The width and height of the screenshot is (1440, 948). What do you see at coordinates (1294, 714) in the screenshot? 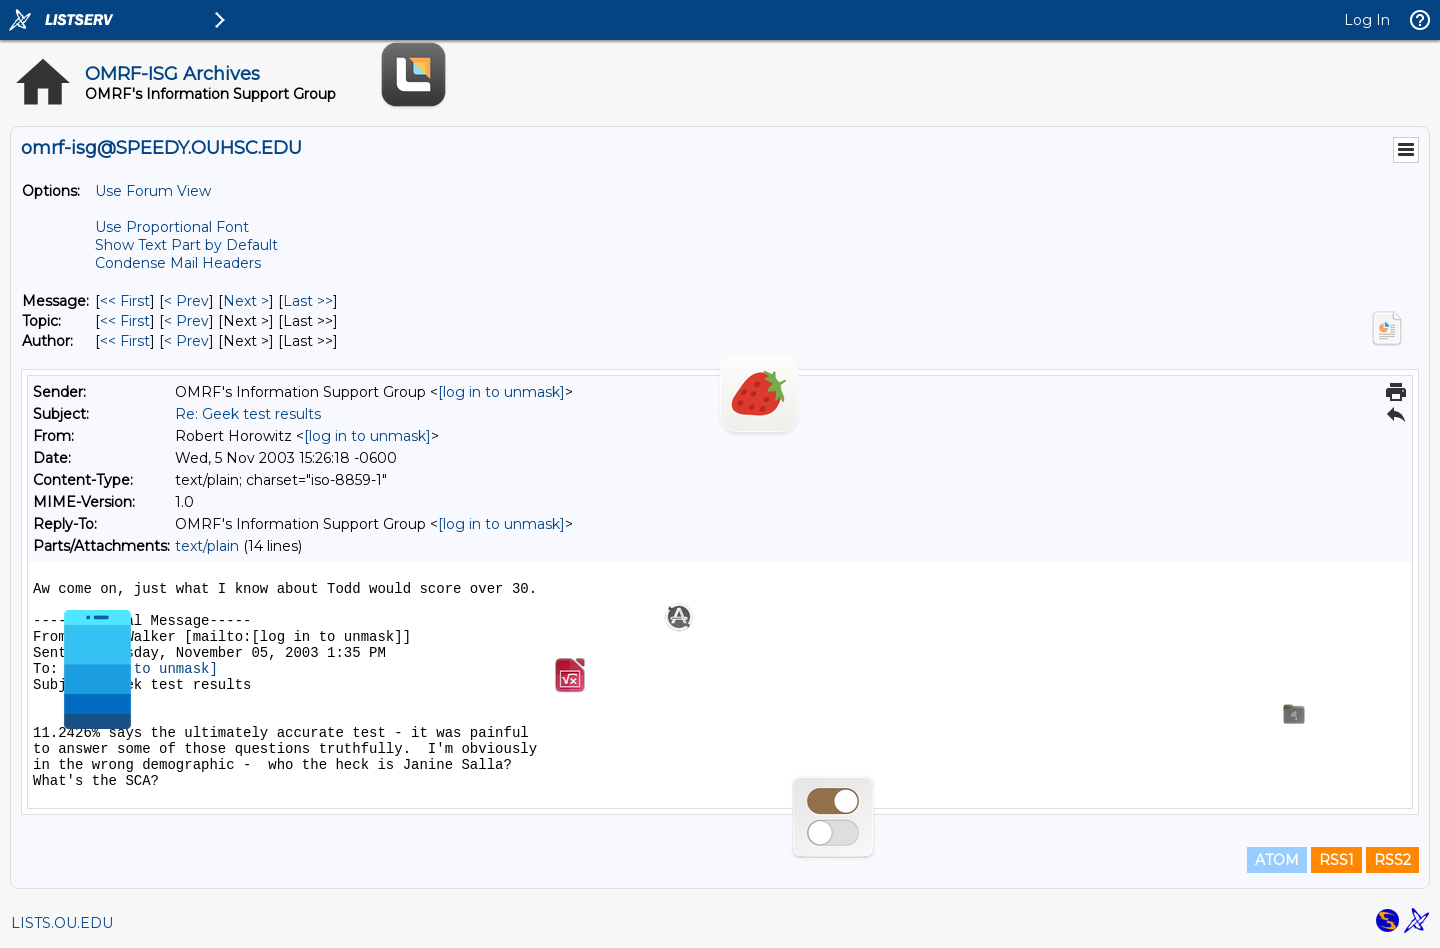
I see `open insync cloud sync folder` at bounding box center [1294, 714].